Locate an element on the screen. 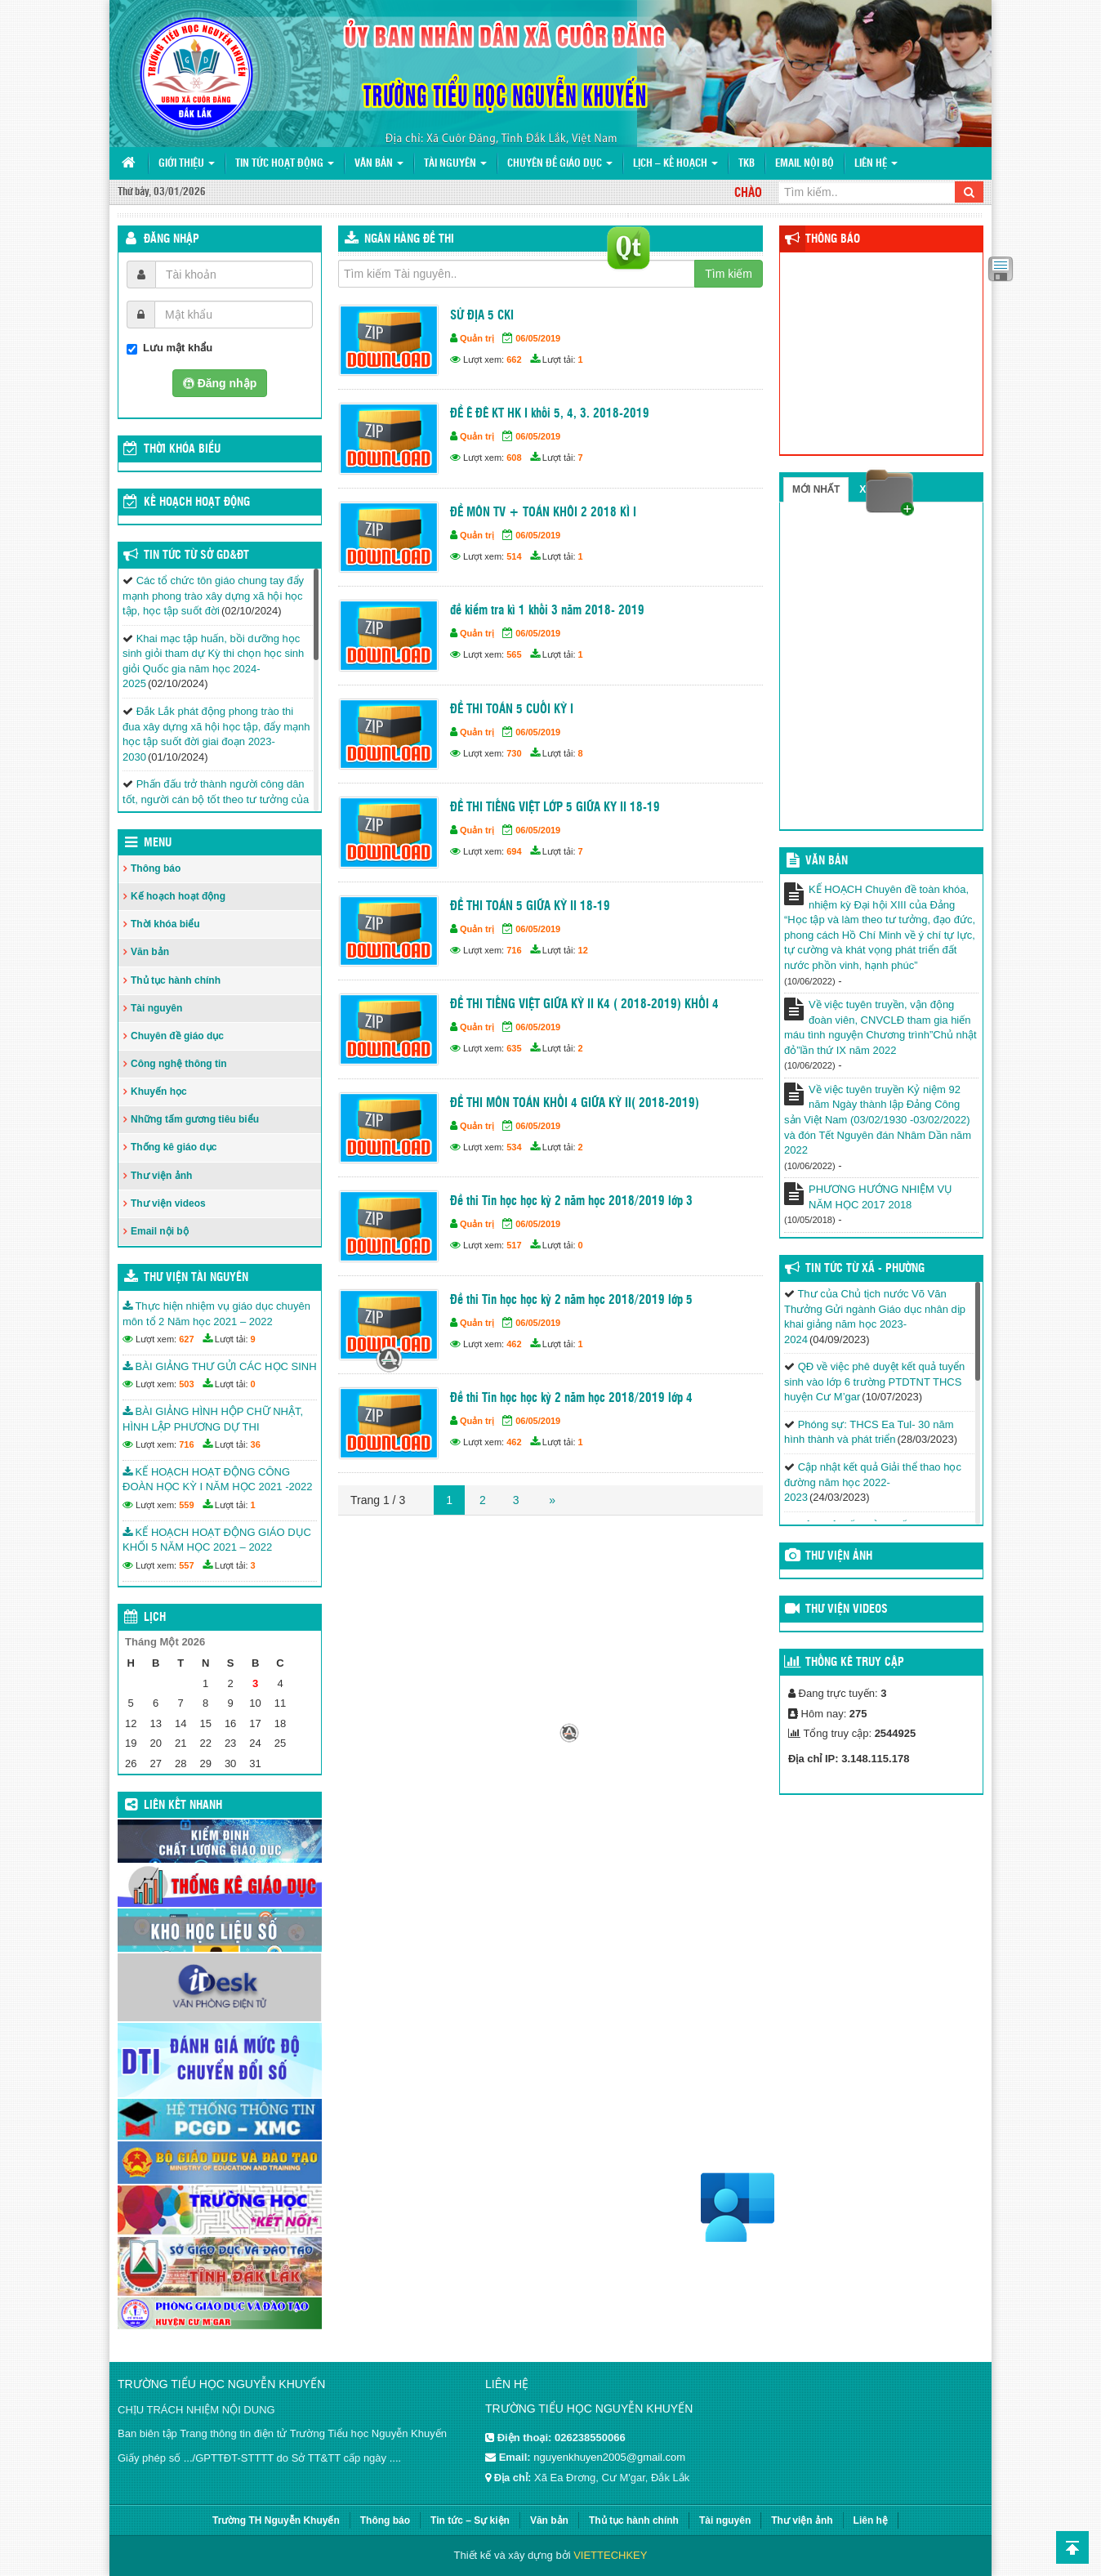  save file to disk is located at coordinates (1001, 269).